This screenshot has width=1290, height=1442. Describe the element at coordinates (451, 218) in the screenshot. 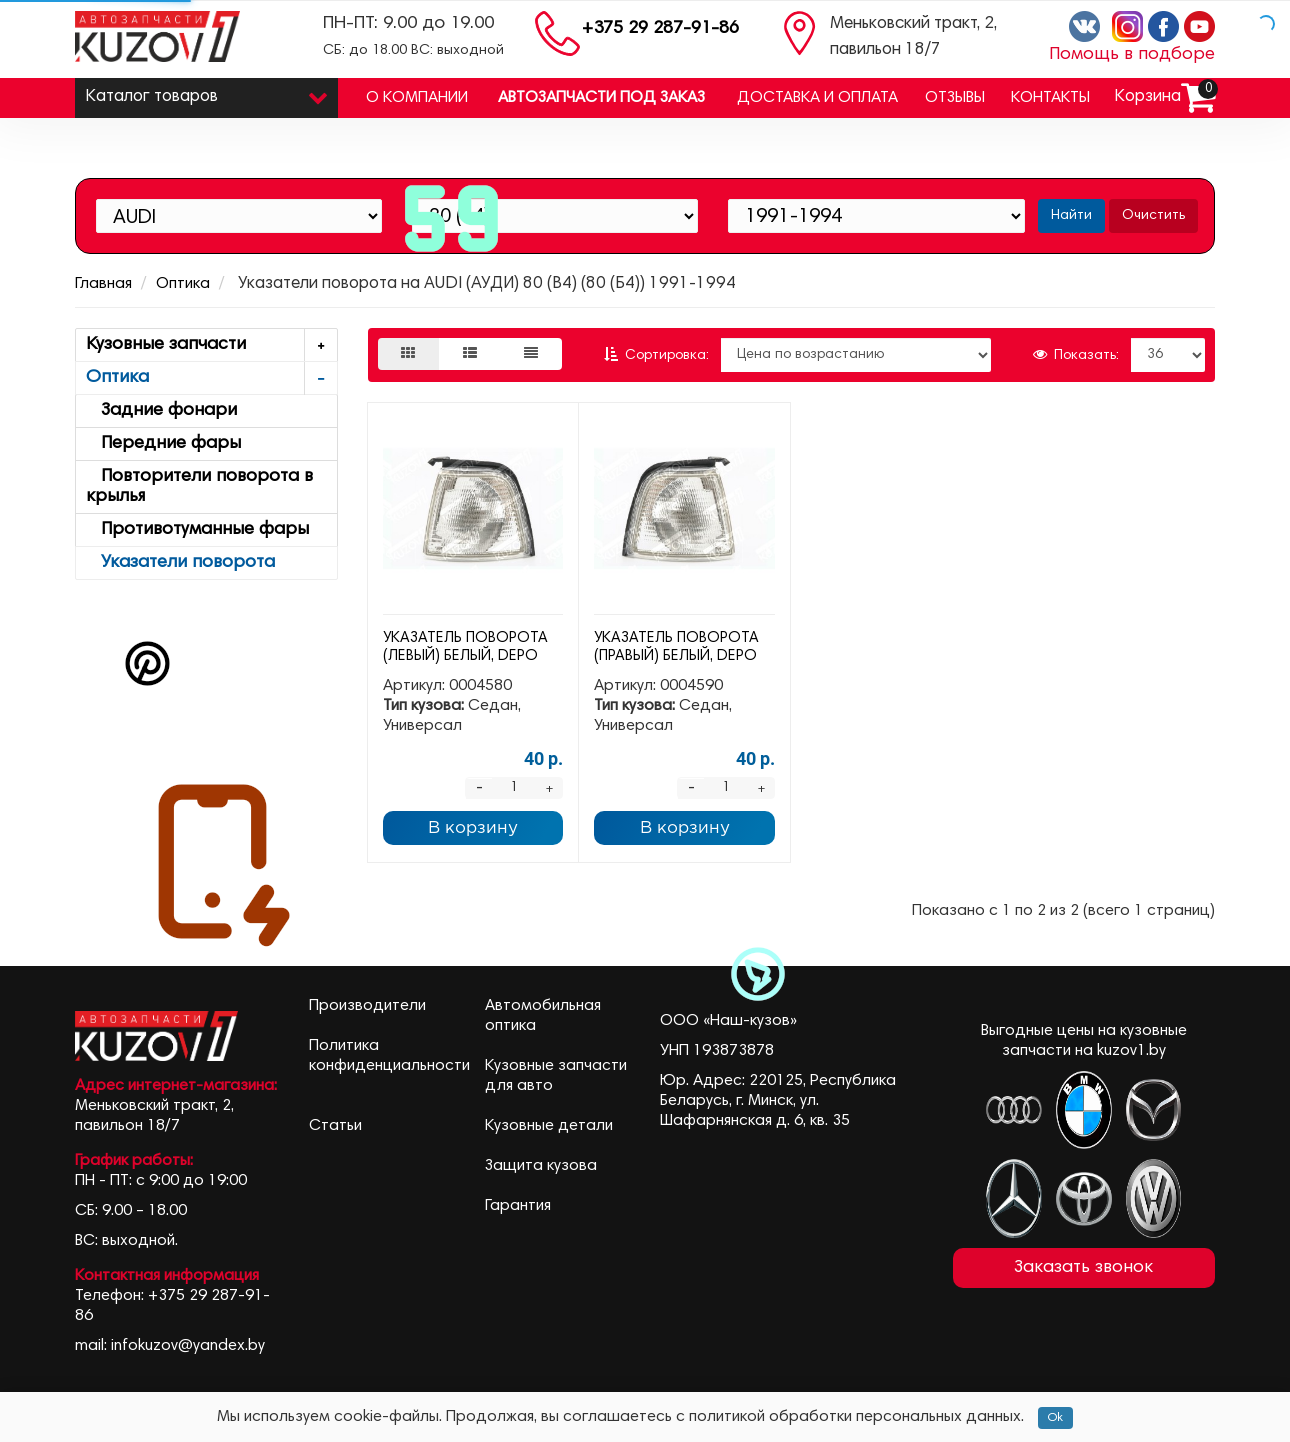

I see `indicates 59 items, notifications, or count` at that location.